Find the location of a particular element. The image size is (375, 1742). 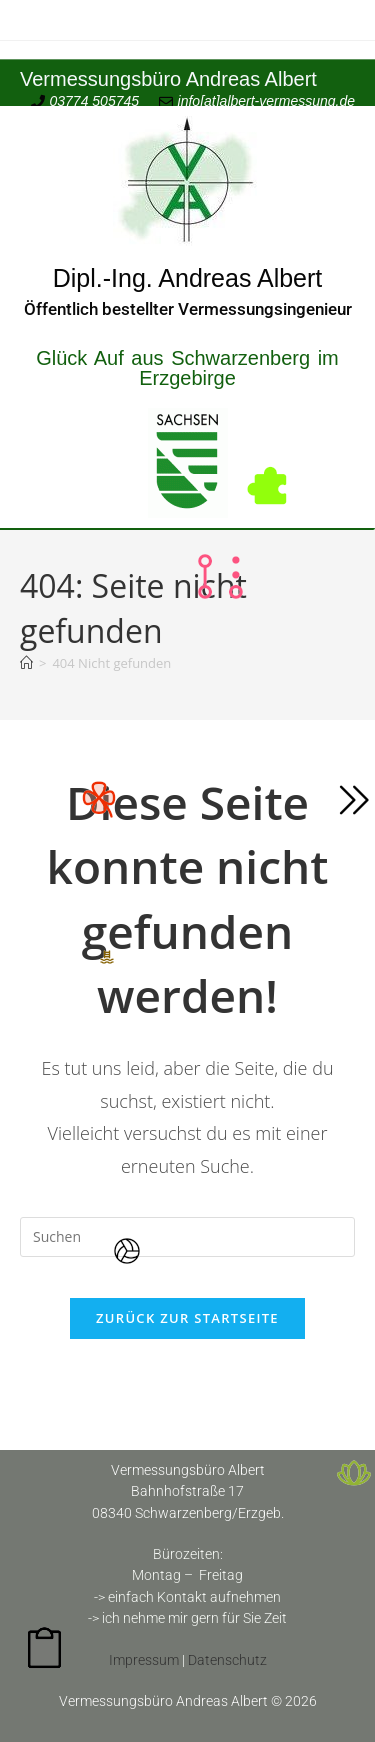

indicates a lucky or bonus reward is located at coordinates (99, 799).